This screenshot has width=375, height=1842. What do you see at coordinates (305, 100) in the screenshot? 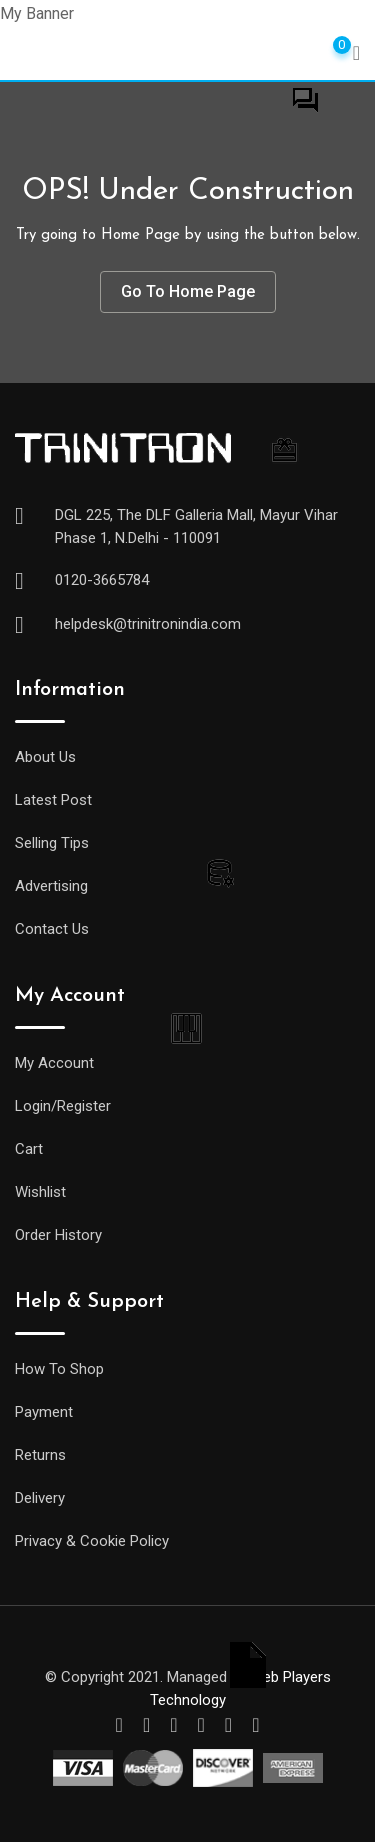
I see `open messages or chat` at bounding box center [305, 100].